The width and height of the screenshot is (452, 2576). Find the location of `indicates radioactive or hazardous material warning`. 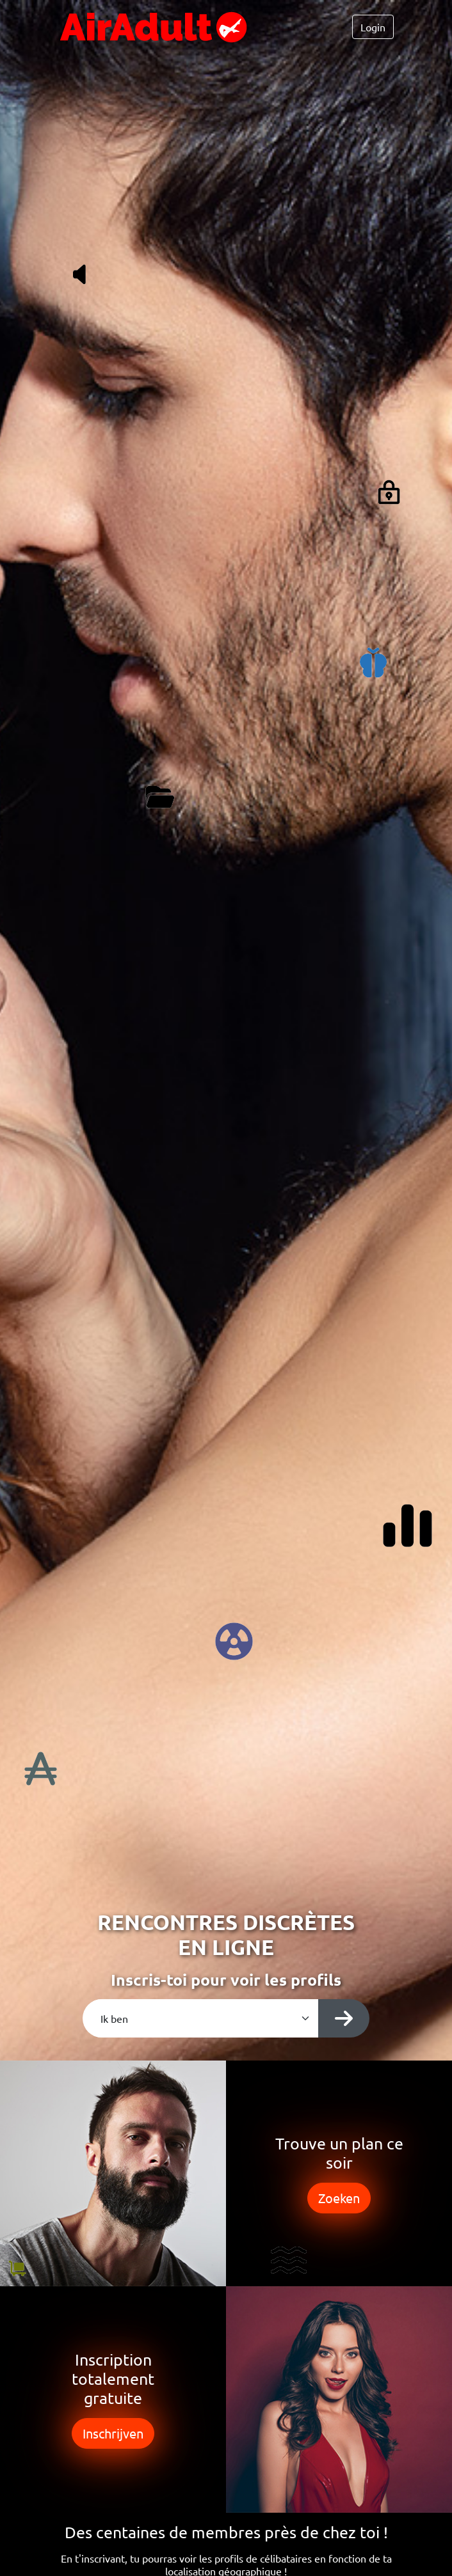

indicates radioactive or hazardous material warning is located at coordinates (234, 1641).